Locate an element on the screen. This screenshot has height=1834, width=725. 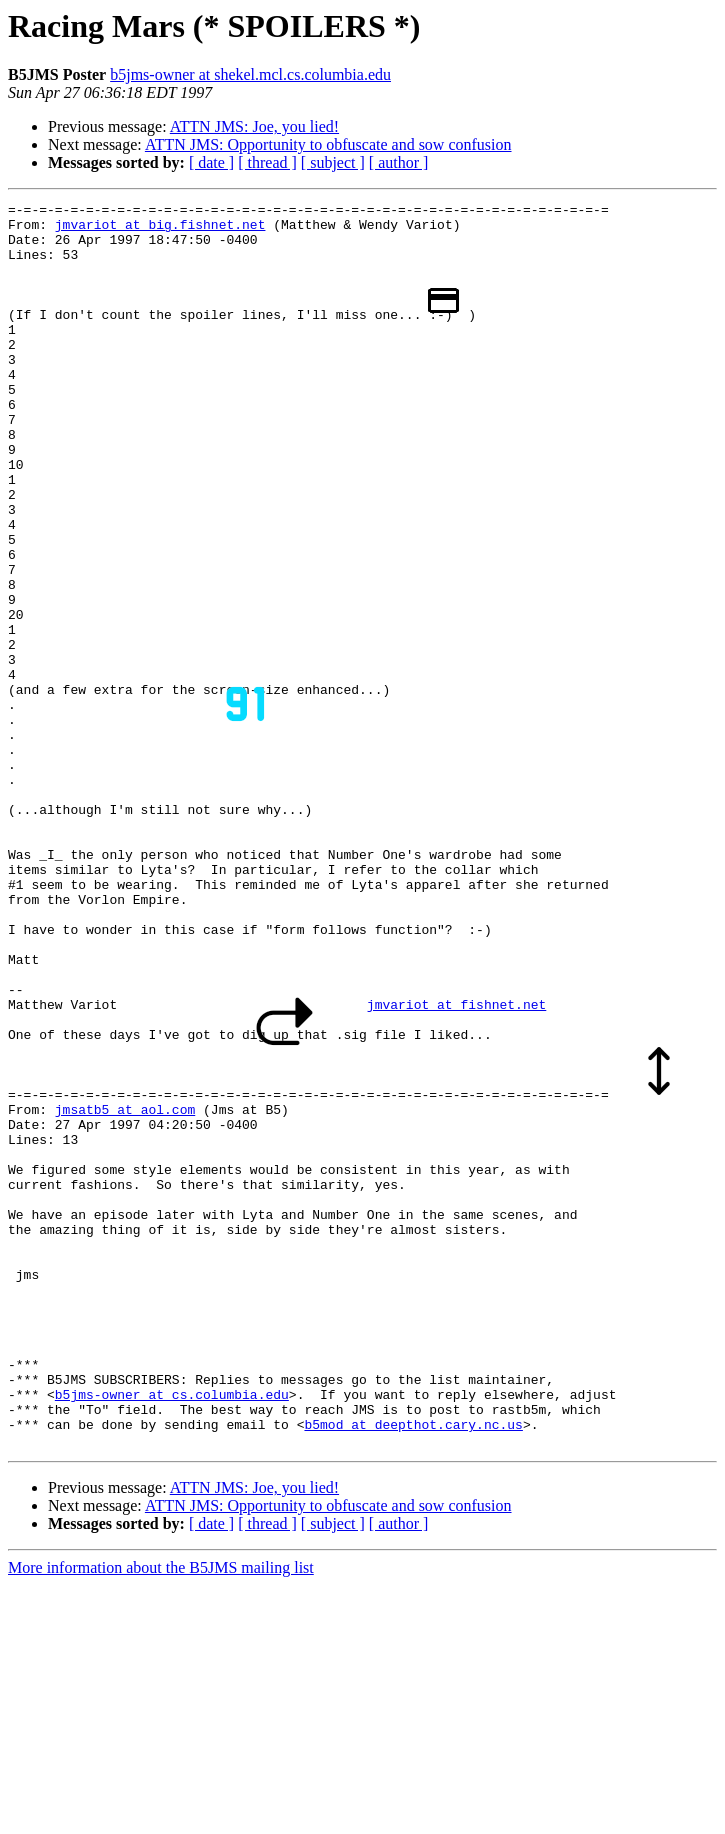
redo last action is located at coordinates (284, 1023).